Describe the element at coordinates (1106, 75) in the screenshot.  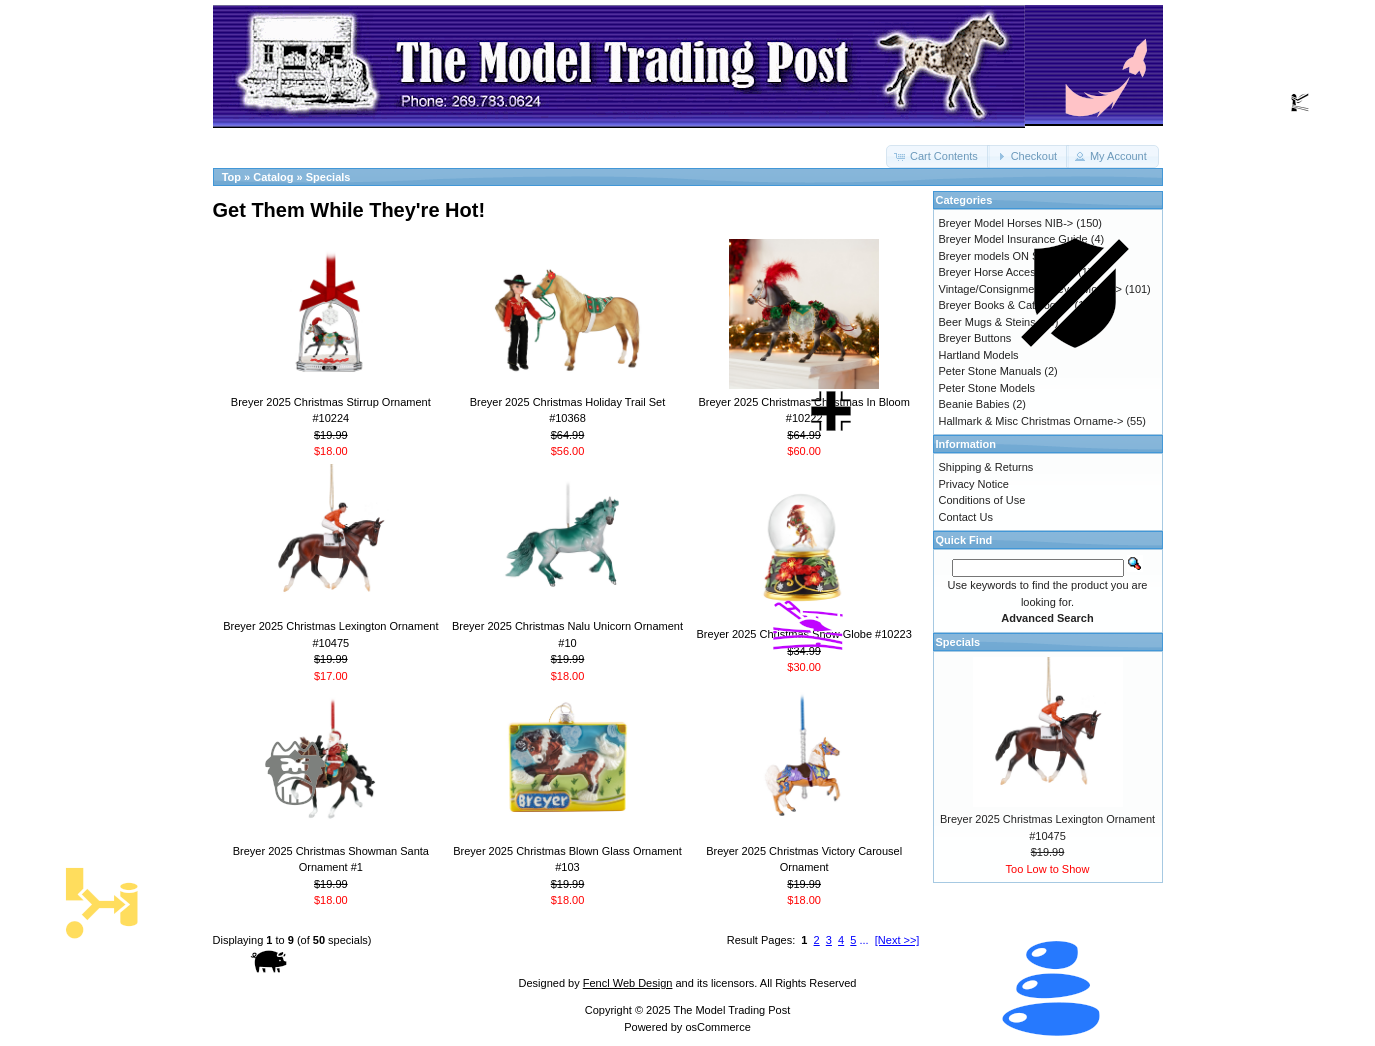
I see `launch or deploy an application` at that location.